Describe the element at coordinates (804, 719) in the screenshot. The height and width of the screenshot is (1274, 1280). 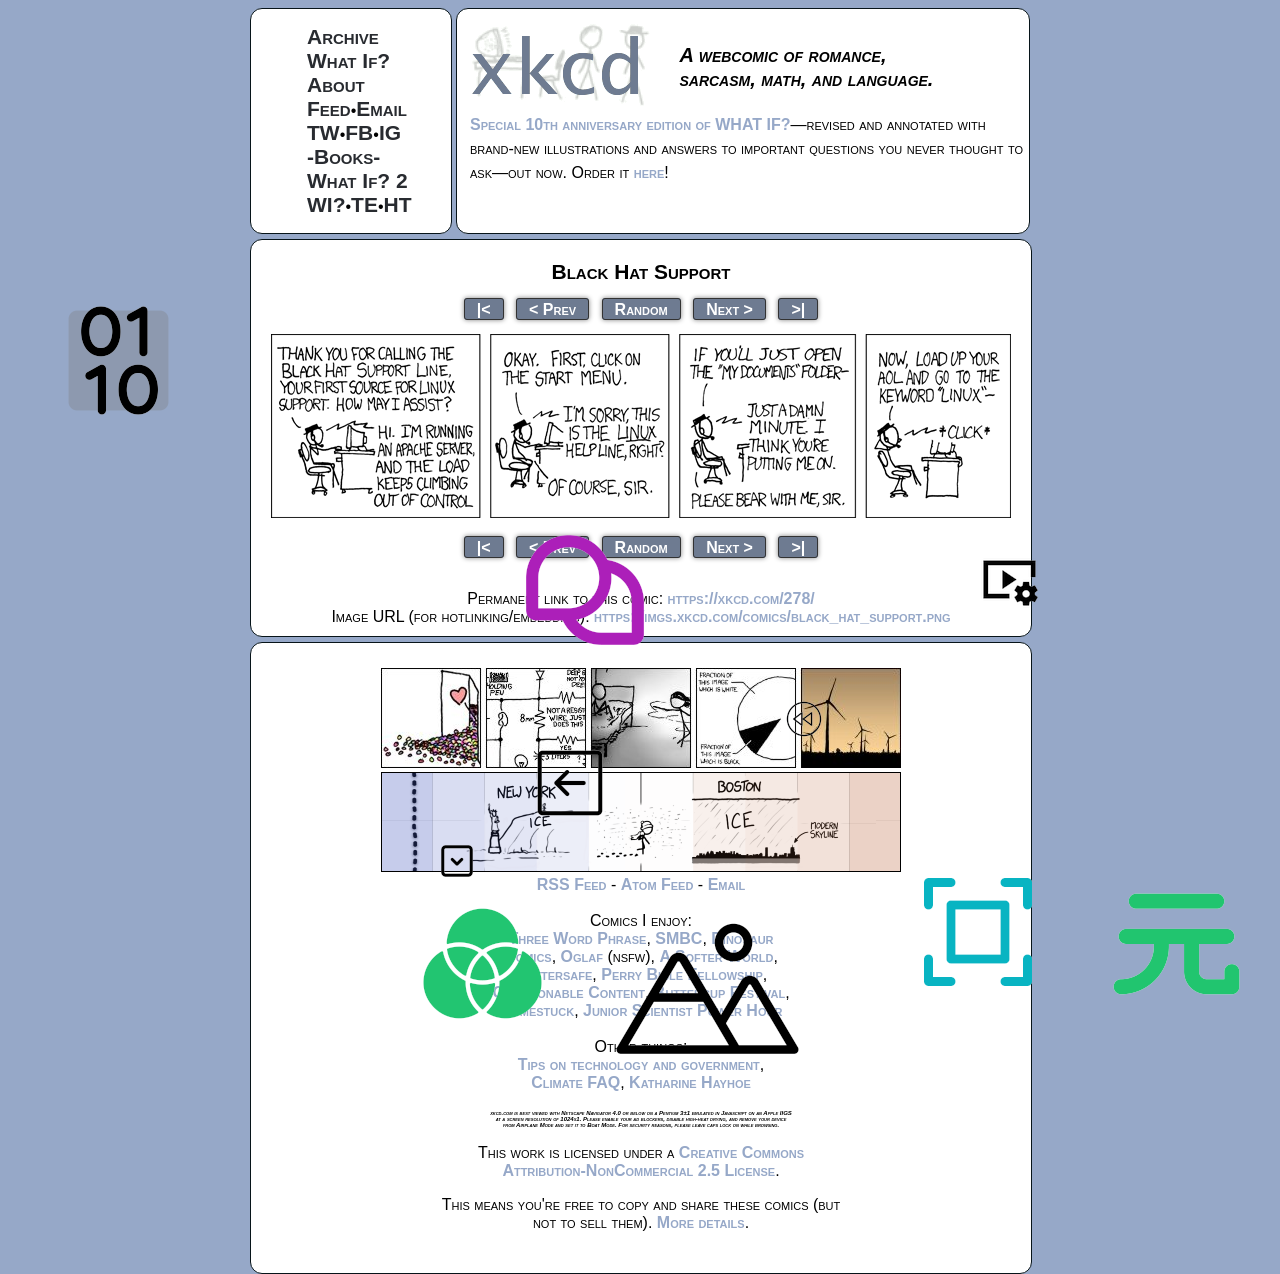
I see `rewind or skip backward in media playback` at that location.